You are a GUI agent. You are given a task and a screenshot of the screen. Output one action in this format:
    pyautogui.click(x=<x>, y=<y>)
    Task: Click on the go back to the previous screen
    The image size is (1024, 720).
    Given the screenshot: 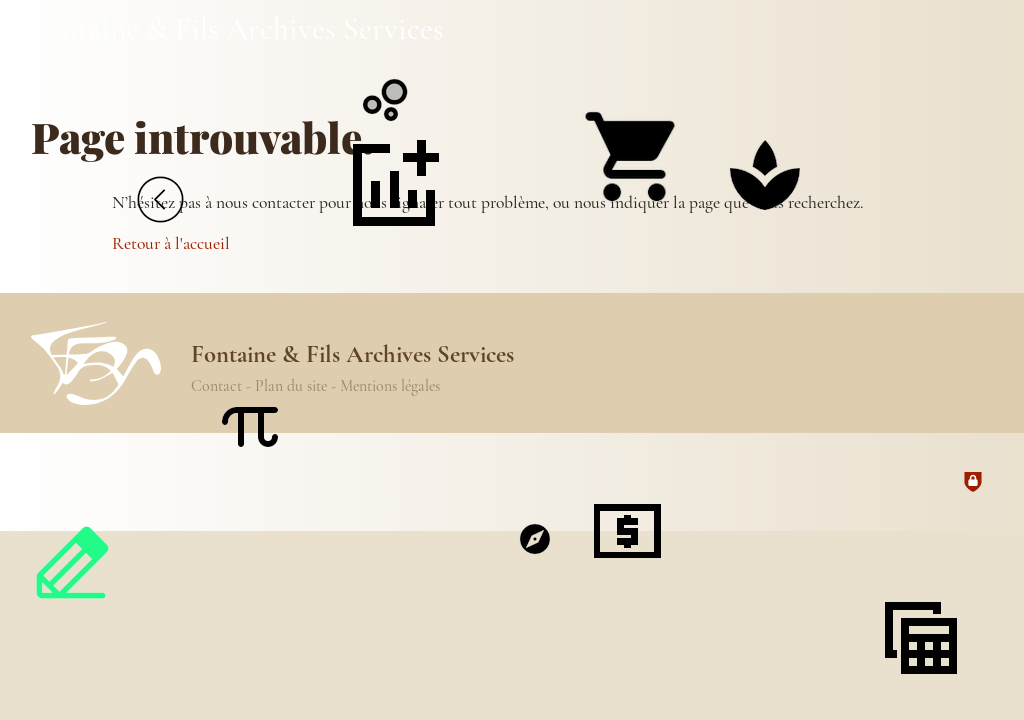 What is the action you would take?
    pyautogui.click(x=160, y=199)
    